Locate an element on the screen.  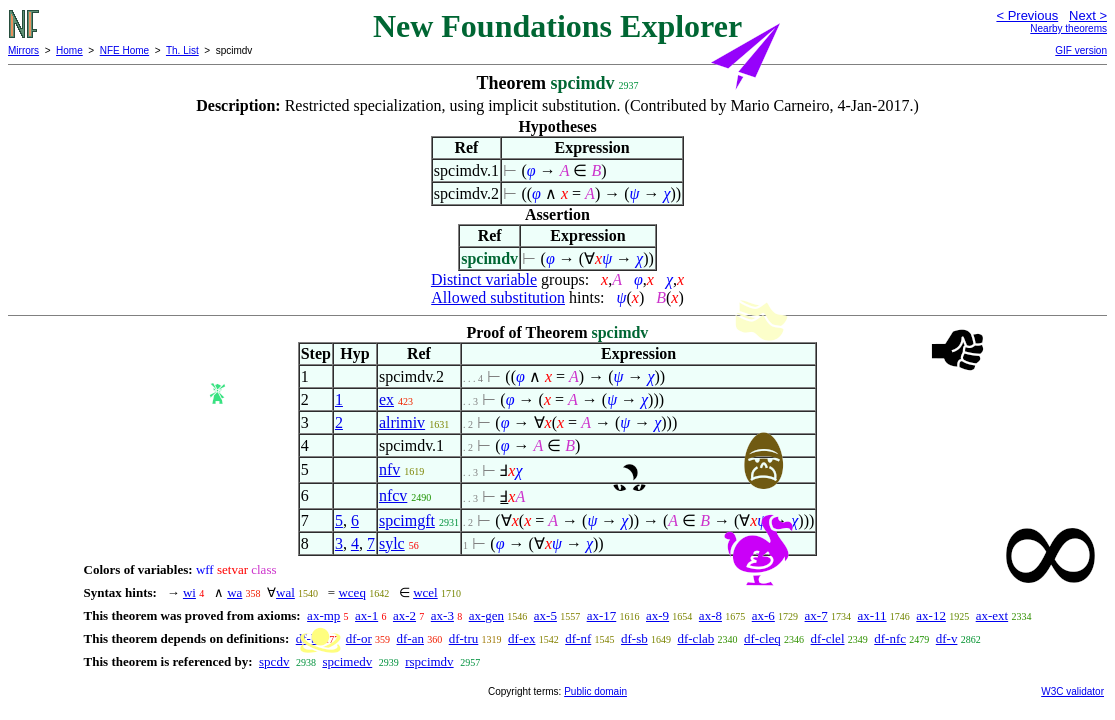
indicates unlimited or infinite quantity is located at coordinates (1050, 555).